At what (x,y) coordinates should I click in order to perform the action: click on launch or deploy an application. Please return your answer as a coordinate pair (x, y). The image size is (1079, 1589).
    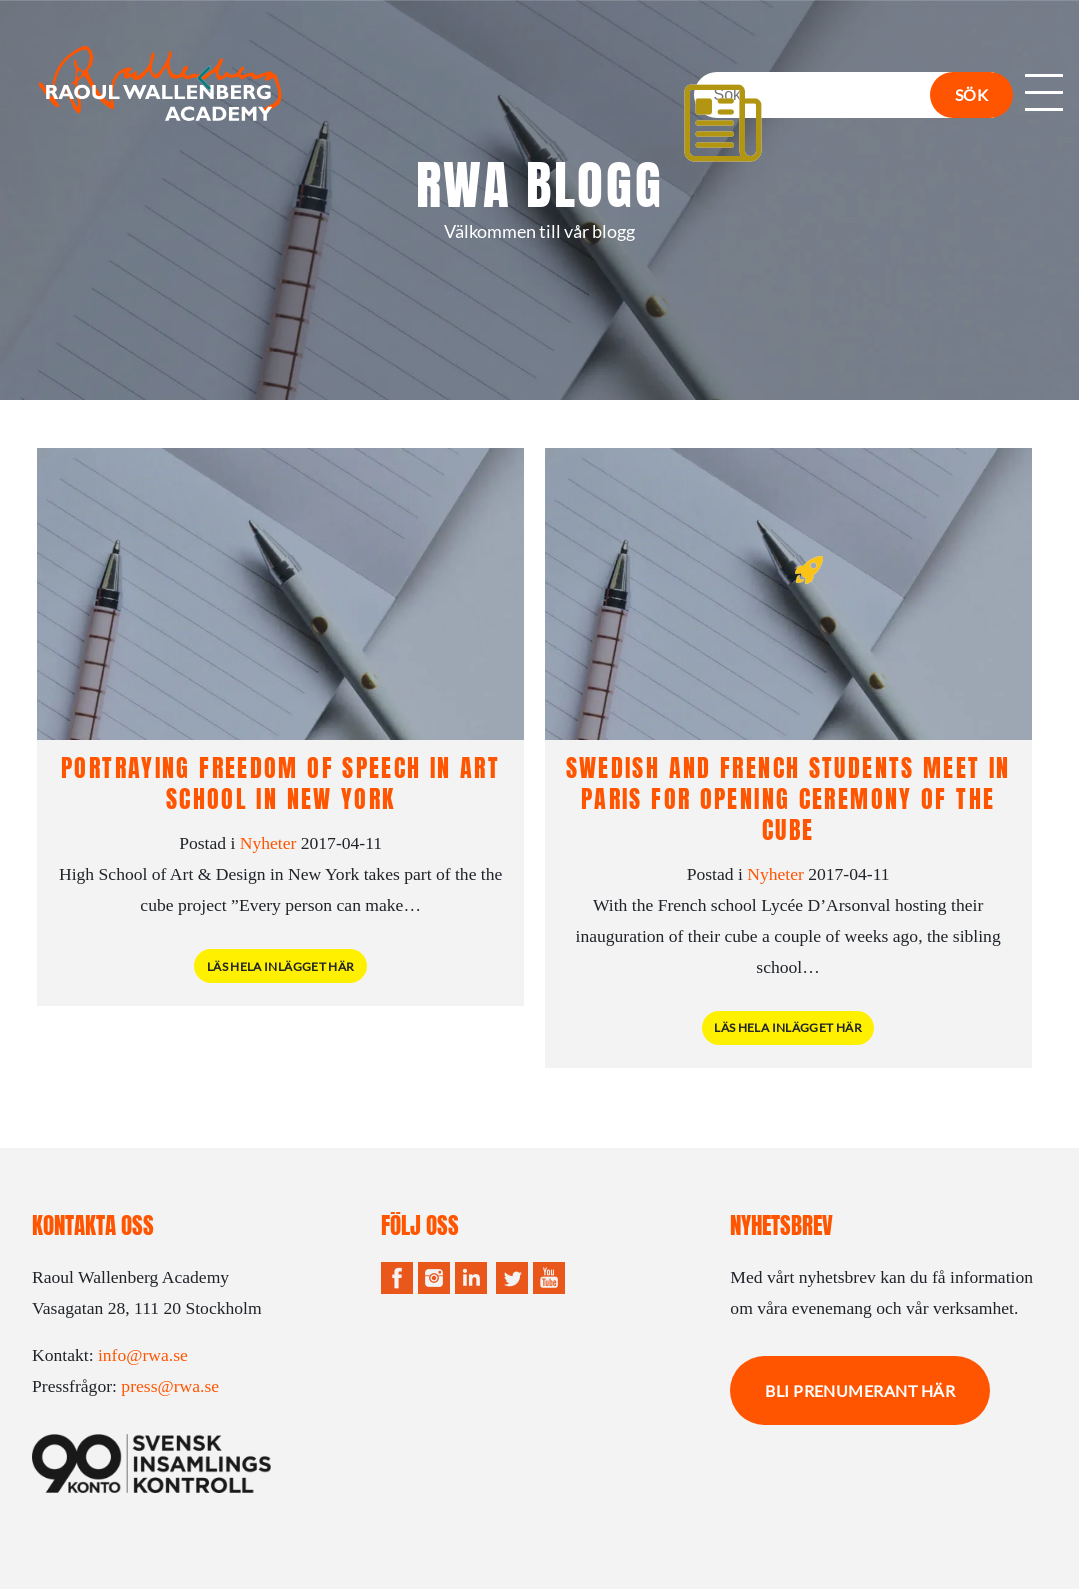
    Looking at the image, I should click on (809, 570).